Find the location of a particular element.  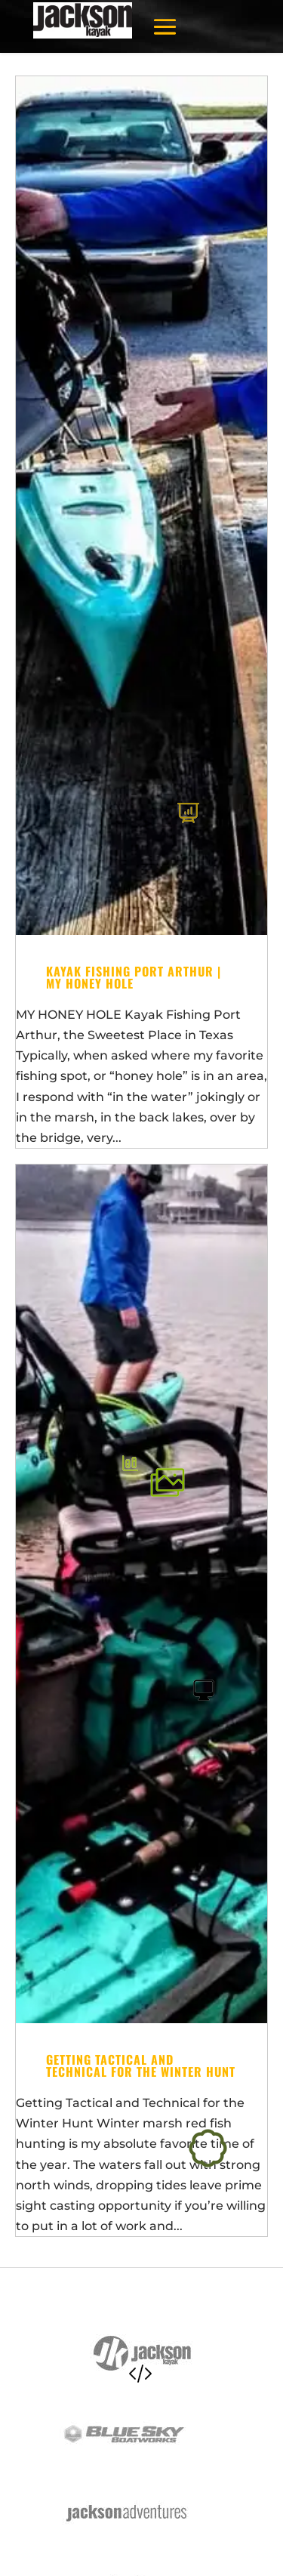

indicates a badge or achievement placeholder is located at coordinates (208, 2148).